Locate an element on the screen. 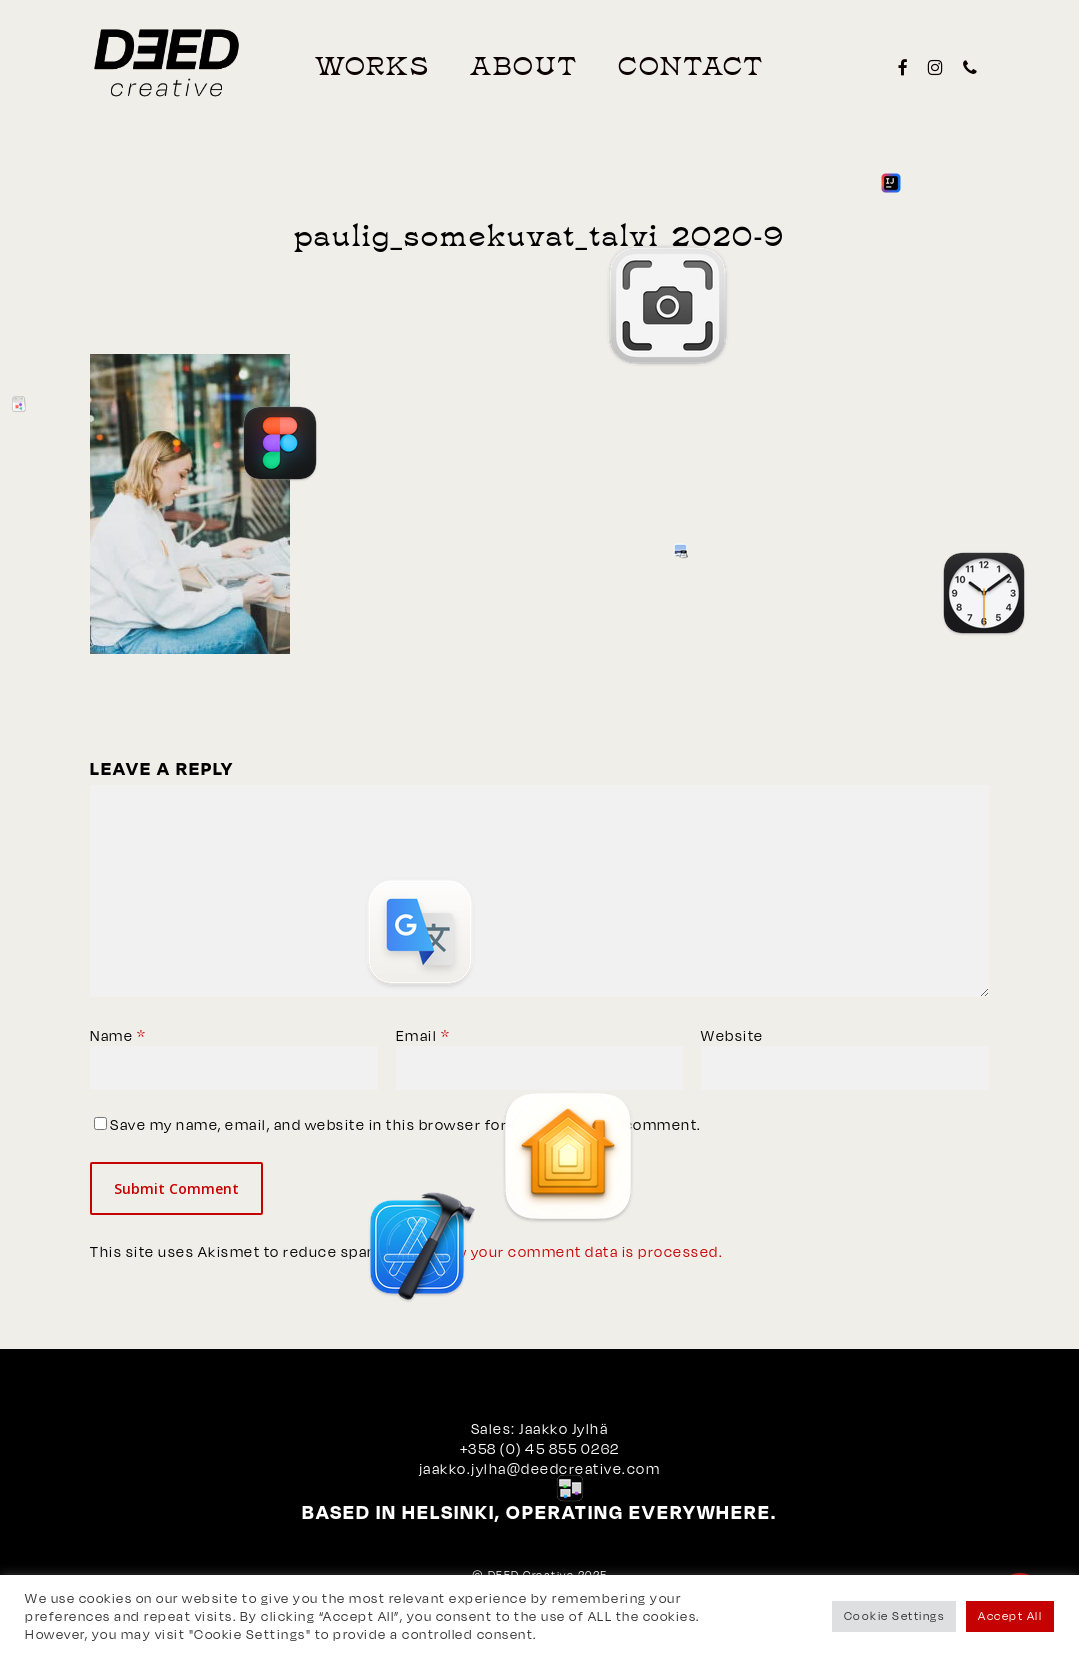 The height and width of the screenshot is (1657, 1079). open the software center to browse and install apps is located at coordinates (19, 404).